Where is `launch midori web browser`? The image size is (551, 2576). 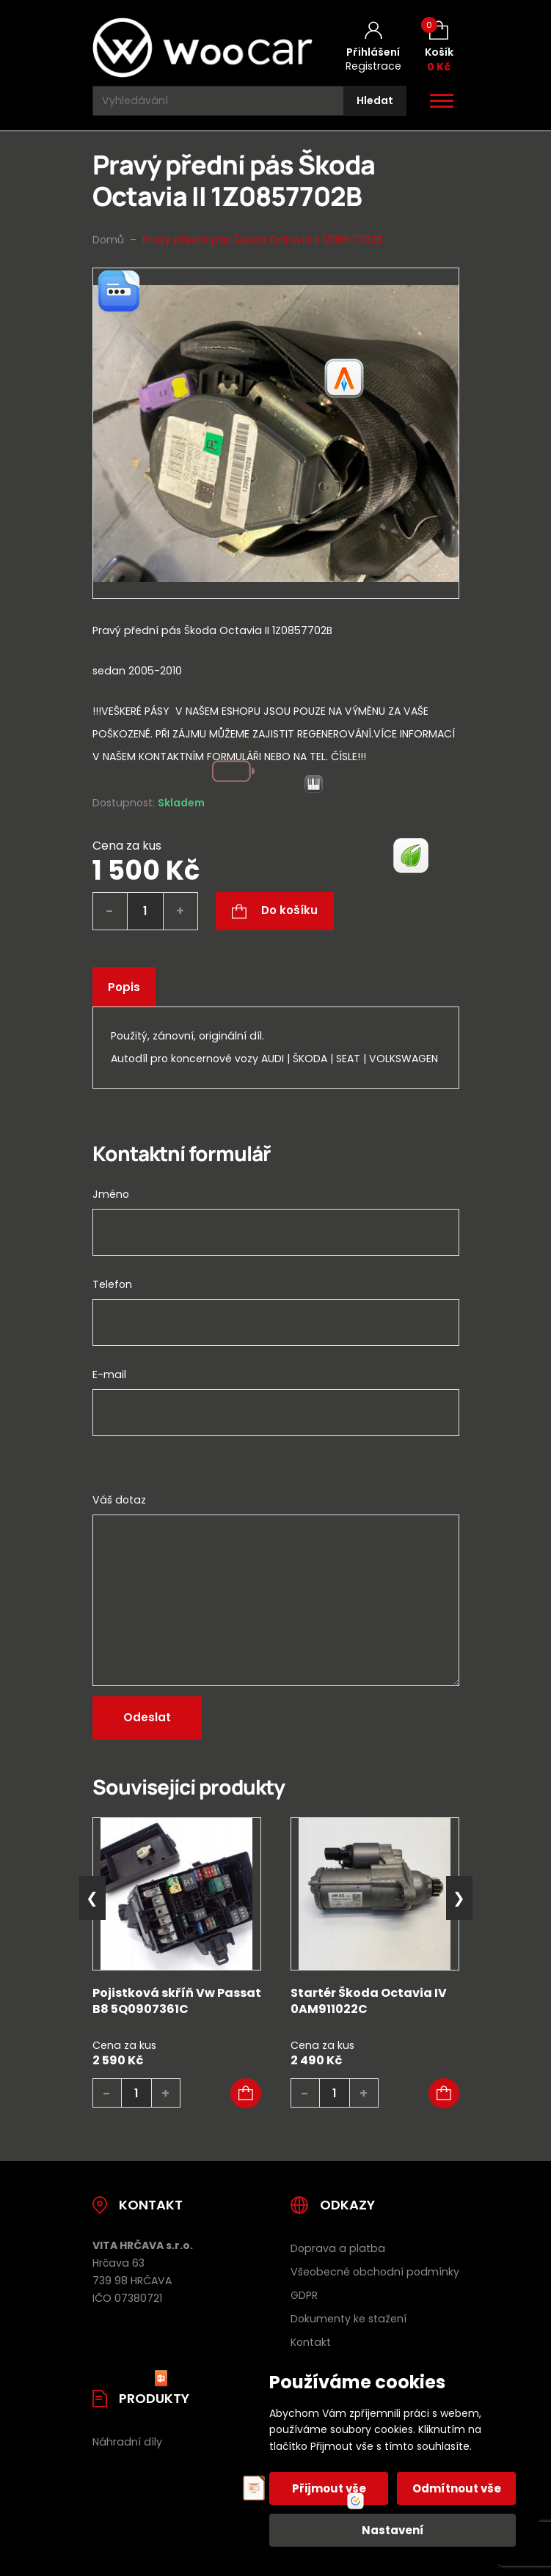 launch midori web browser is located at coordinates (411, 855).